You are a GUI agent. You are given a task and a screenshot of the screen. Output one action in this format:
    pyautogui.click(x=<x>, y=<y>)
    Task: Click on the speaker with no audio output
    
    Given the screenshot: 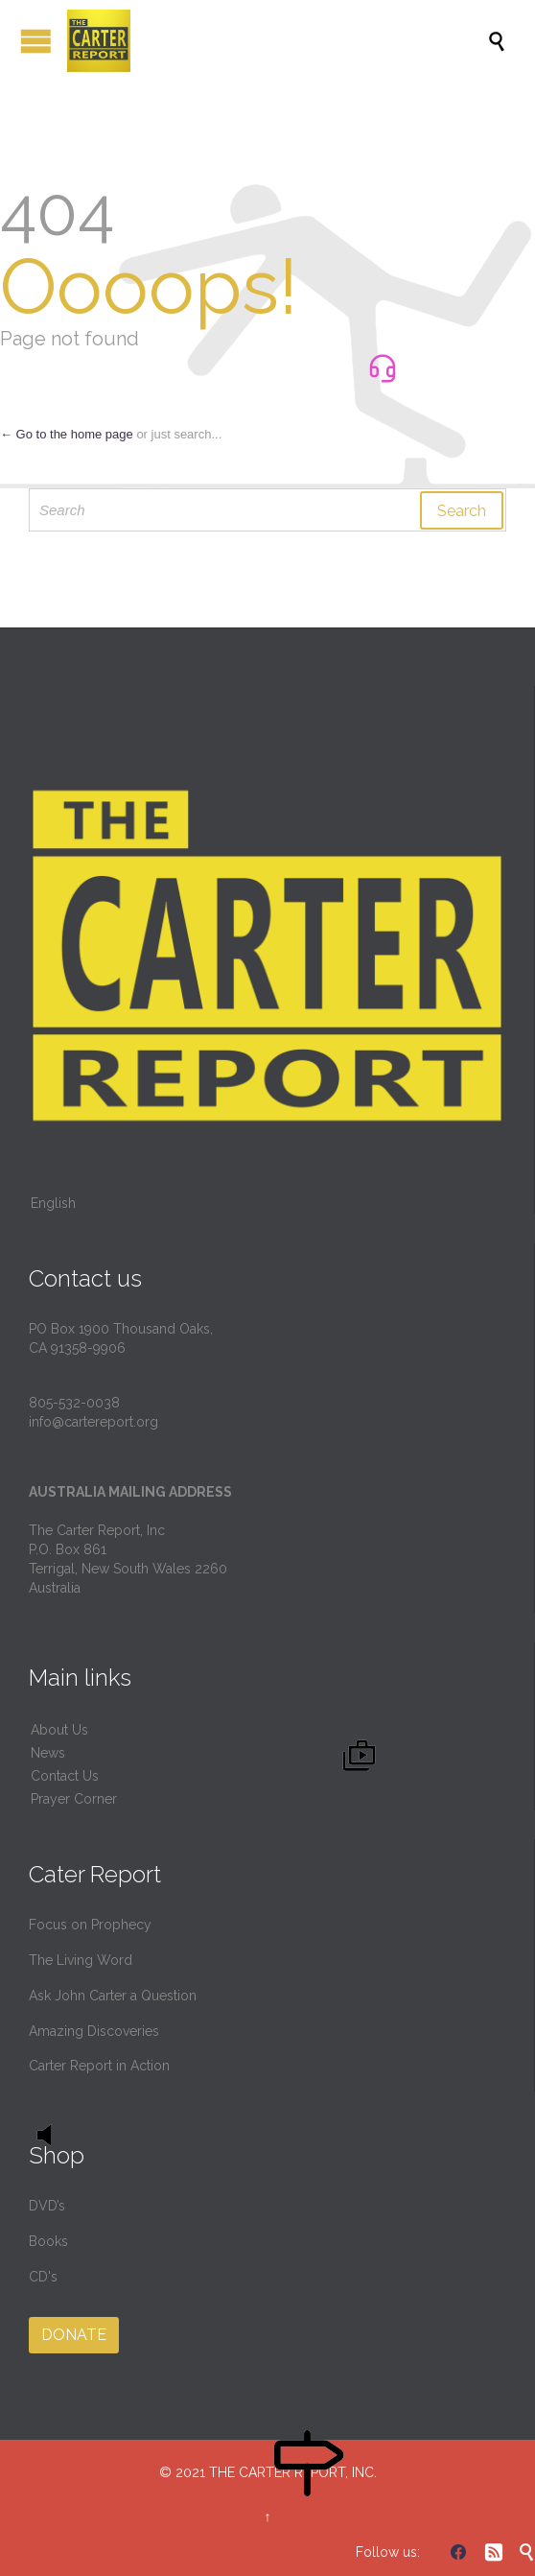 What is the action you would take?
    pyautogui.click(x=47, y=2135)
    